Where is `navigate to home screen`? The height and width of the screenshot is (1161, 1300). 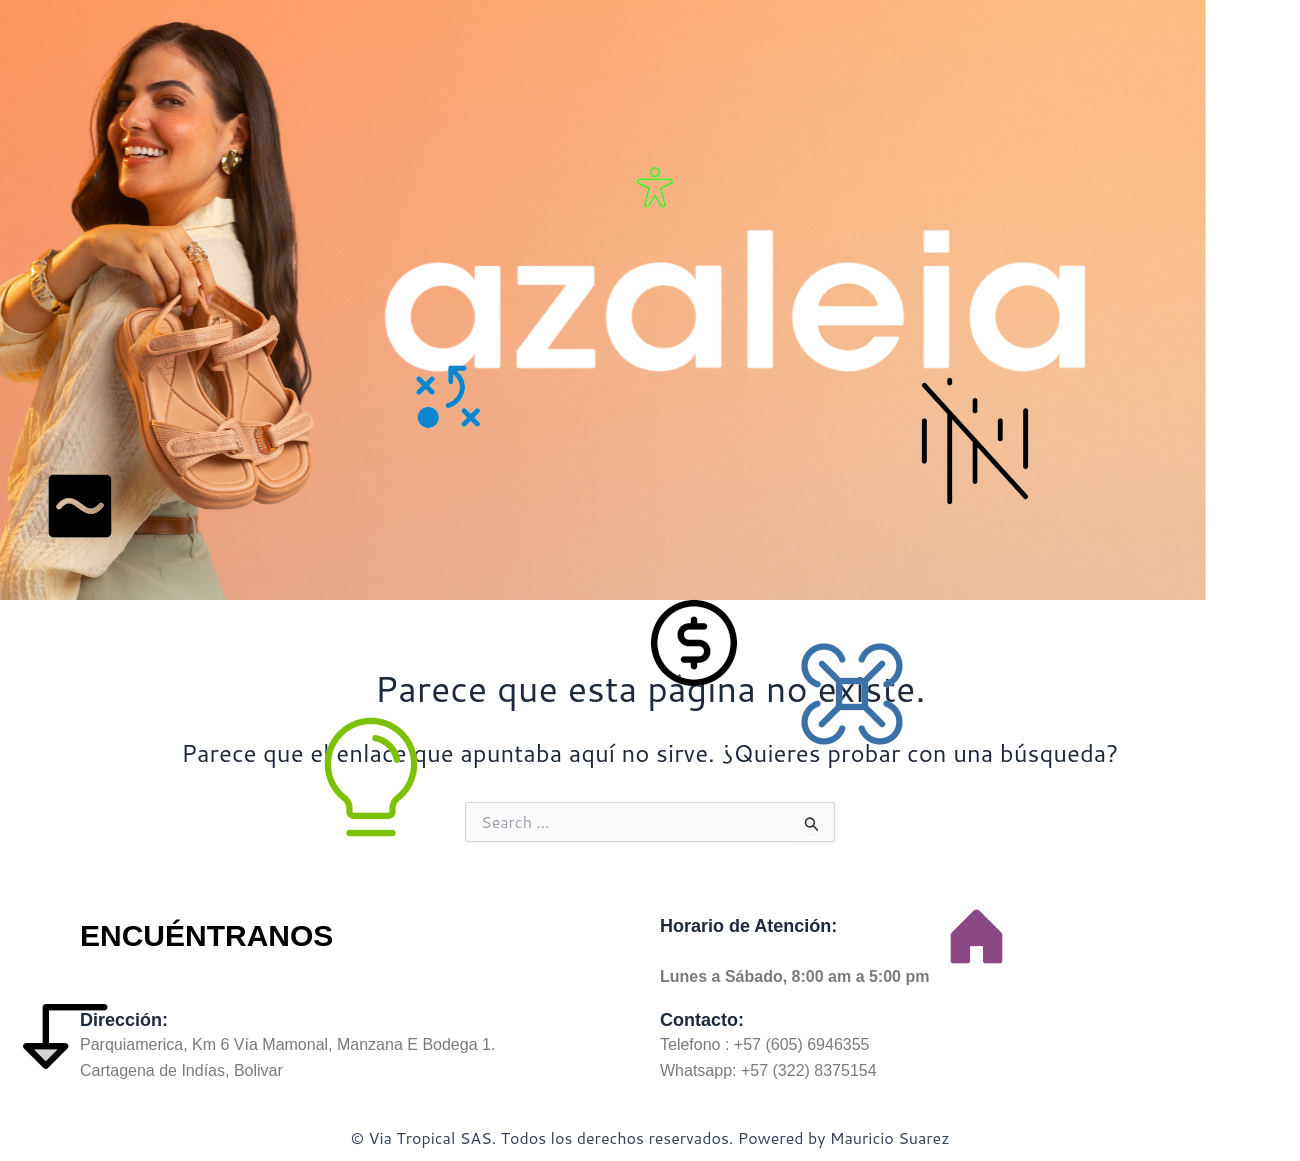 navigate to home screen is located at coordinates (976, 937).